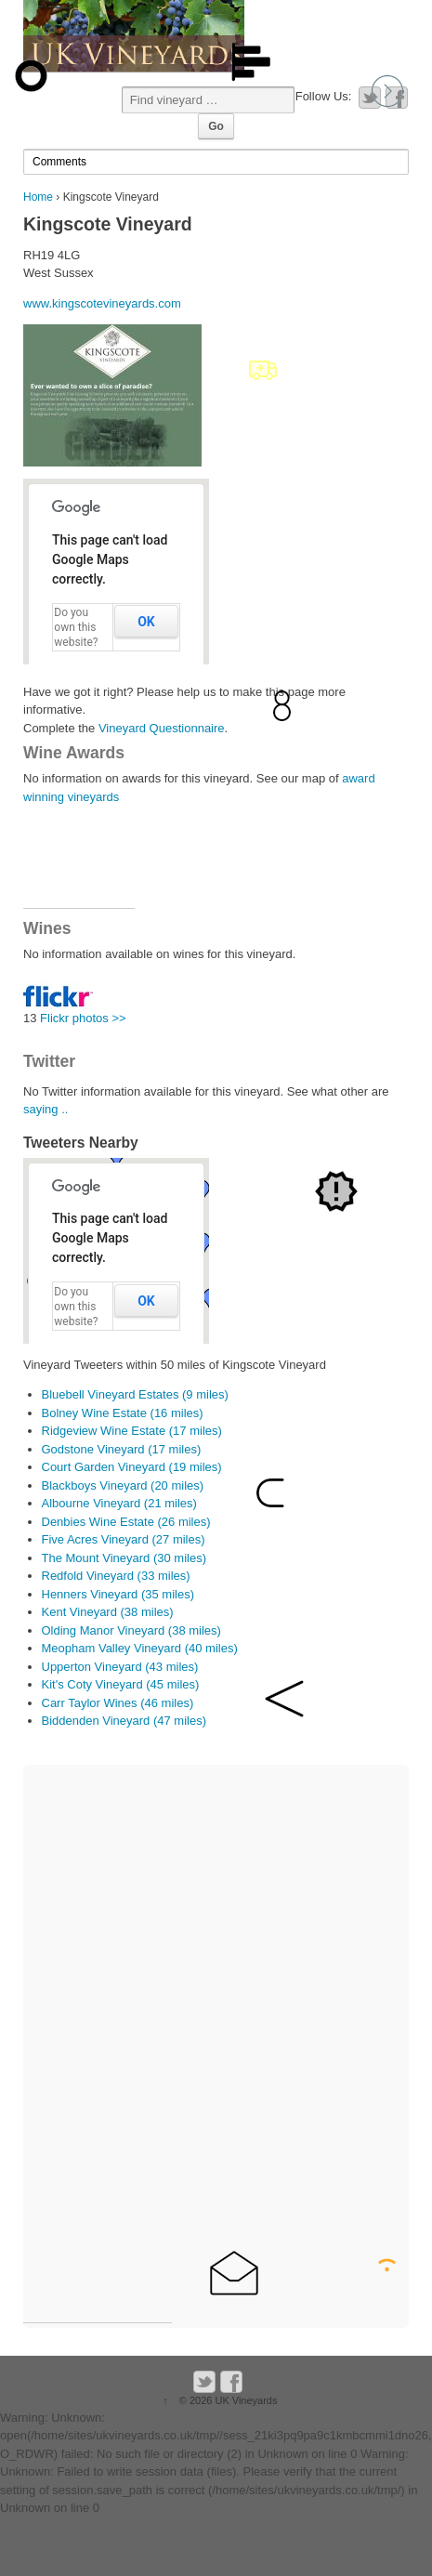 This screenshot has width=432, height=2576. Describe the element at coordinates (234, 2275) in the screenshot. I see `view opened mail or messages` at that location.